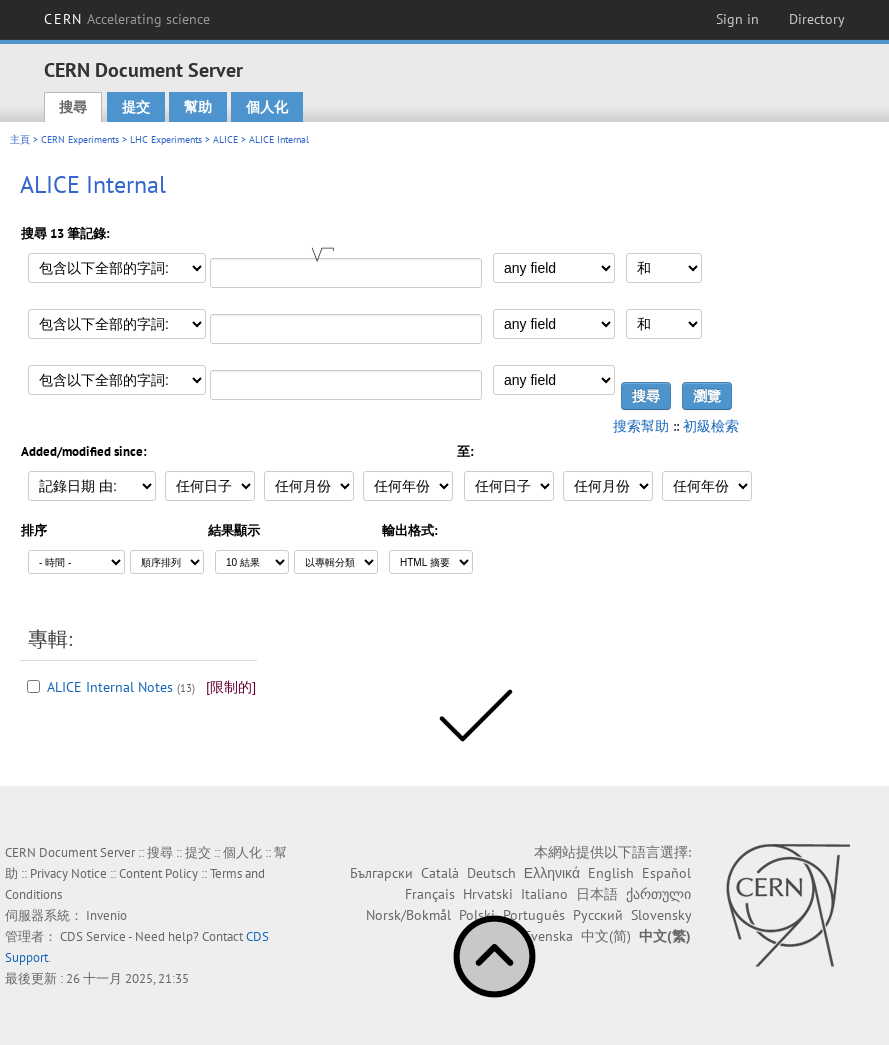  What do you see at coordinates (494, 956) in the screenshot?
I see `scroll up or return to top of page` at bounding box center [494, 956].